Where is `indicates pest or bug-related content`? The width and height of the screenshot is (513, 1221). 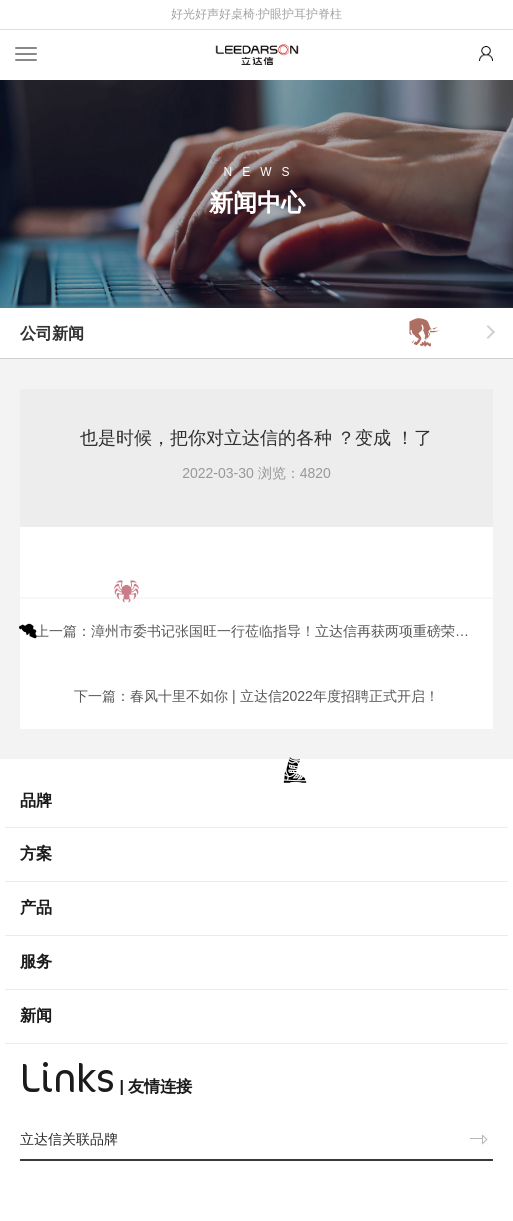 indicates pest or bug-related content is located at coordinates (126, 590).